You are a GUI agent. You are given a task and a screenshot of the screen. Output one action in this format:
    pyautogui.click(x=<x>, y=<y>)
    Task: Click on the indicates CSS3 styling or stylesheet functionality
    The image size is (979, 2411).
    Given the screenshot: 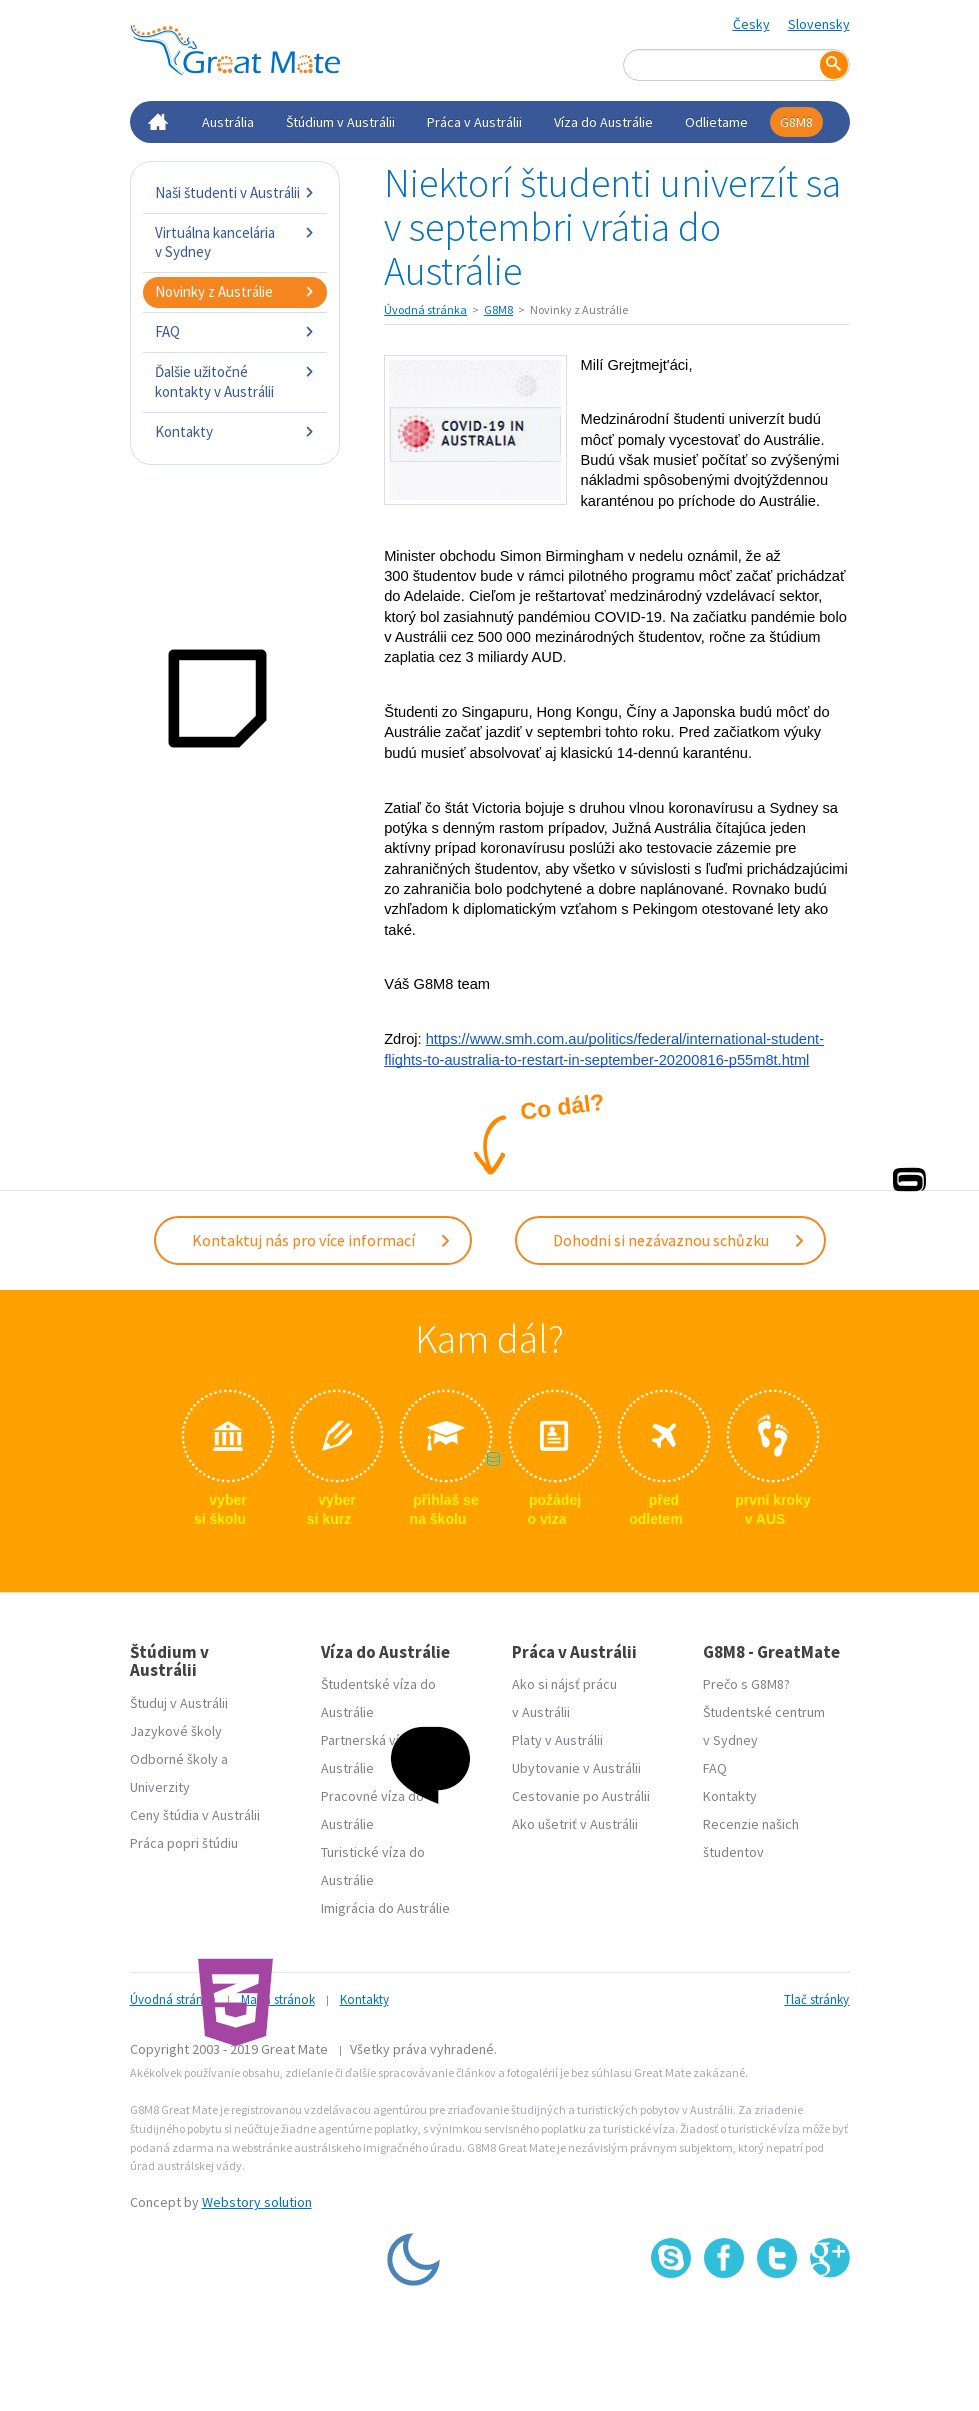 What is the action you would take?
    pyautogui.click(x=235, y=2002)
    